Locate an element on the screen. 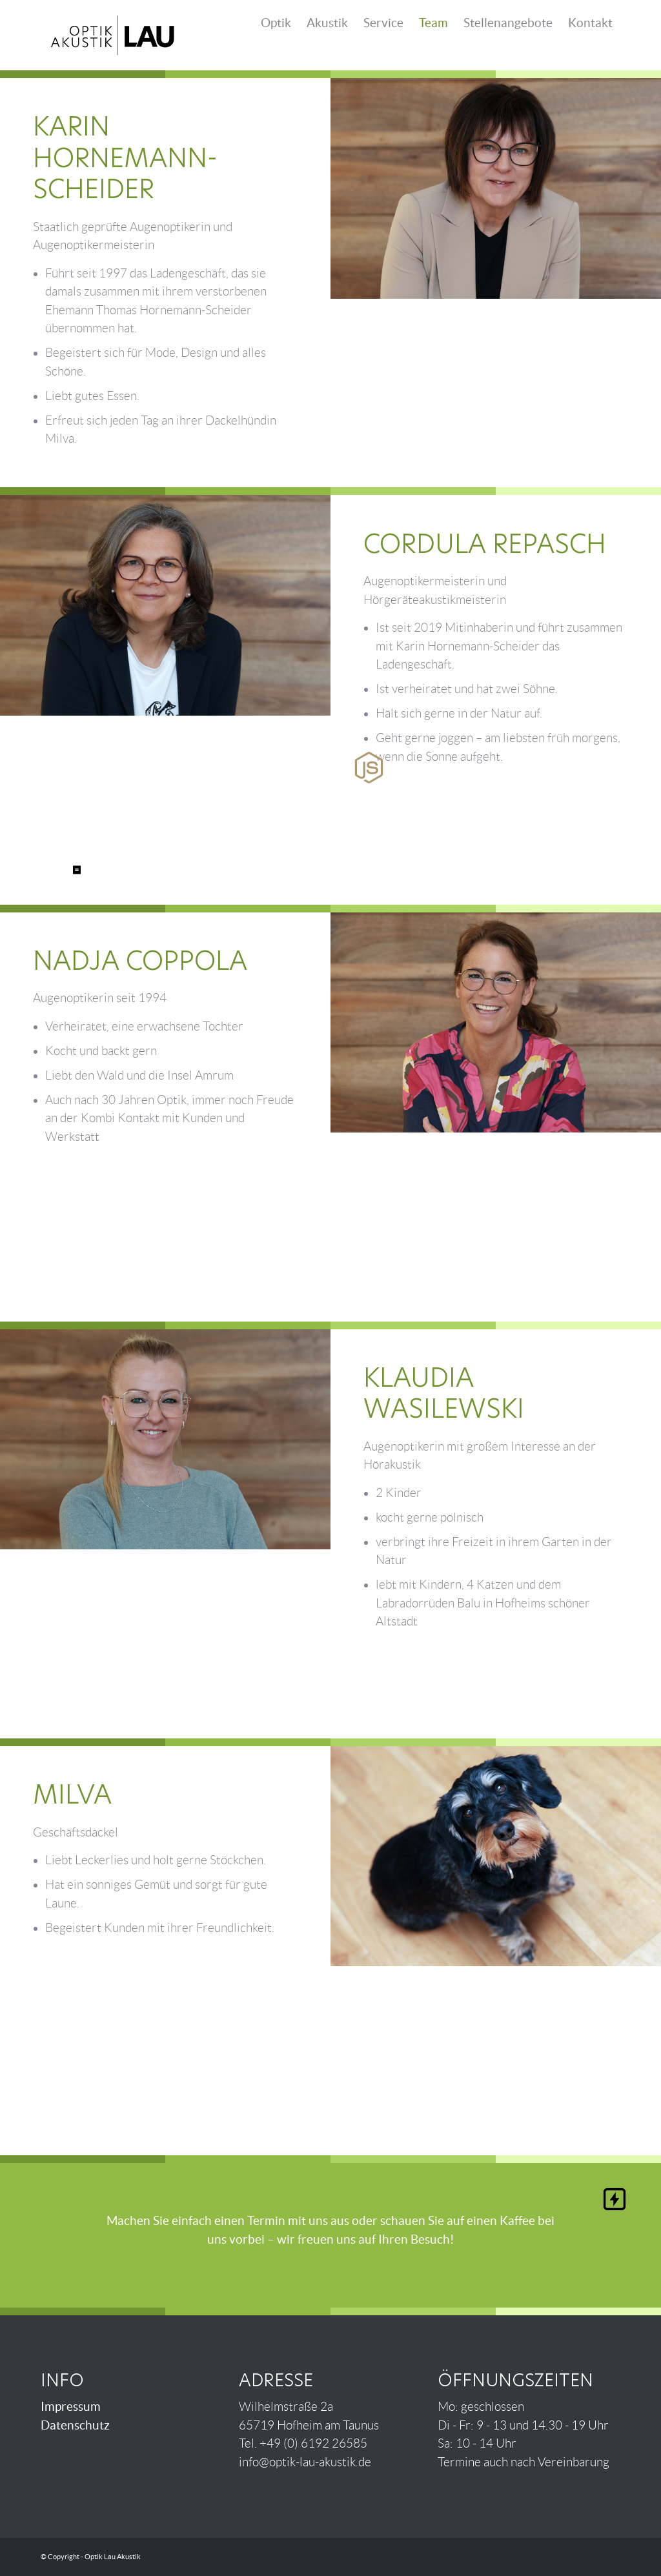 Image resolution: width=661 pixels, height=2576 pixels. Node.js runtime environment logo is located at coordinates (369, 767).